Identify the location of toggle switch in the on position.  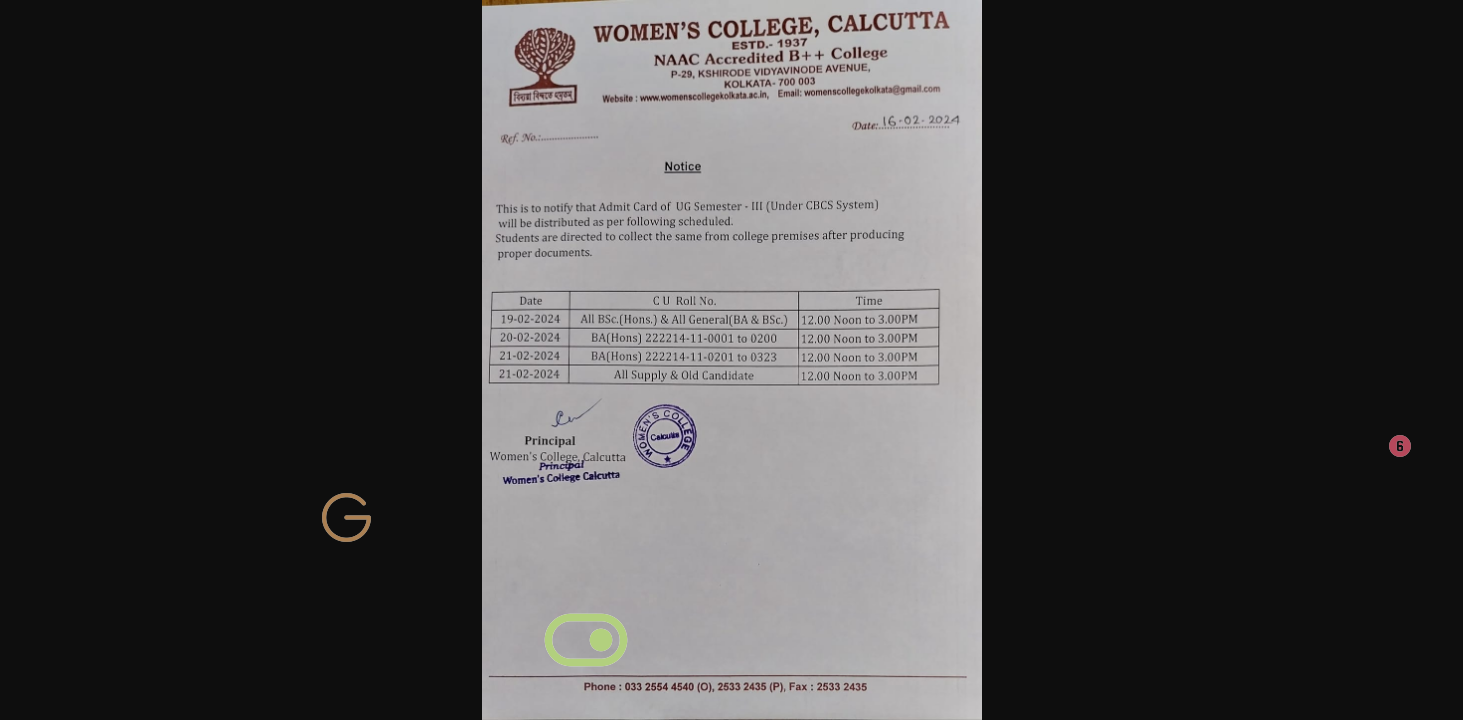
(586, 640).